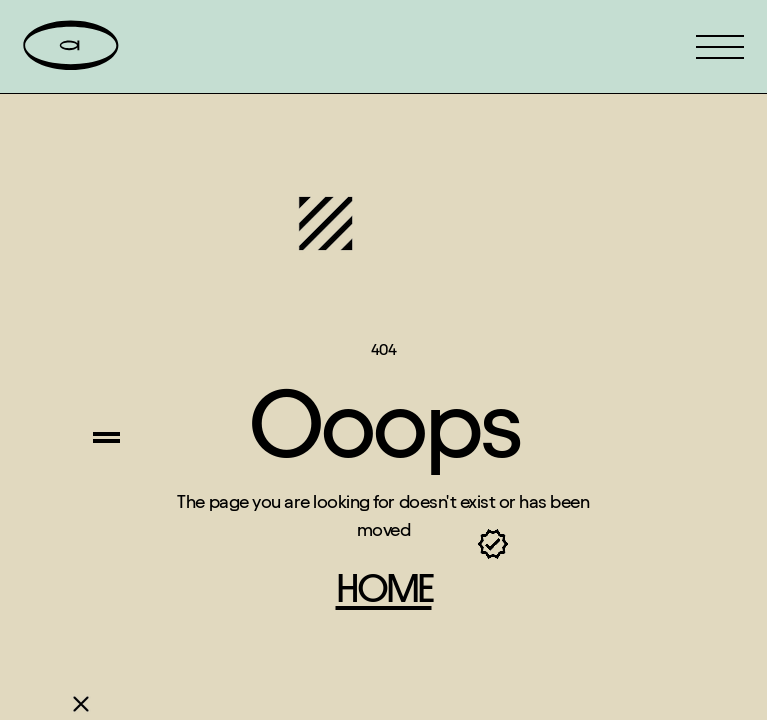 The width and height of the screenshot is (767, 720). What do you see at coordinates (325, 223) in the screenshot?
I see `apply texture or pattern overlay` at bounding box center [325, 223].